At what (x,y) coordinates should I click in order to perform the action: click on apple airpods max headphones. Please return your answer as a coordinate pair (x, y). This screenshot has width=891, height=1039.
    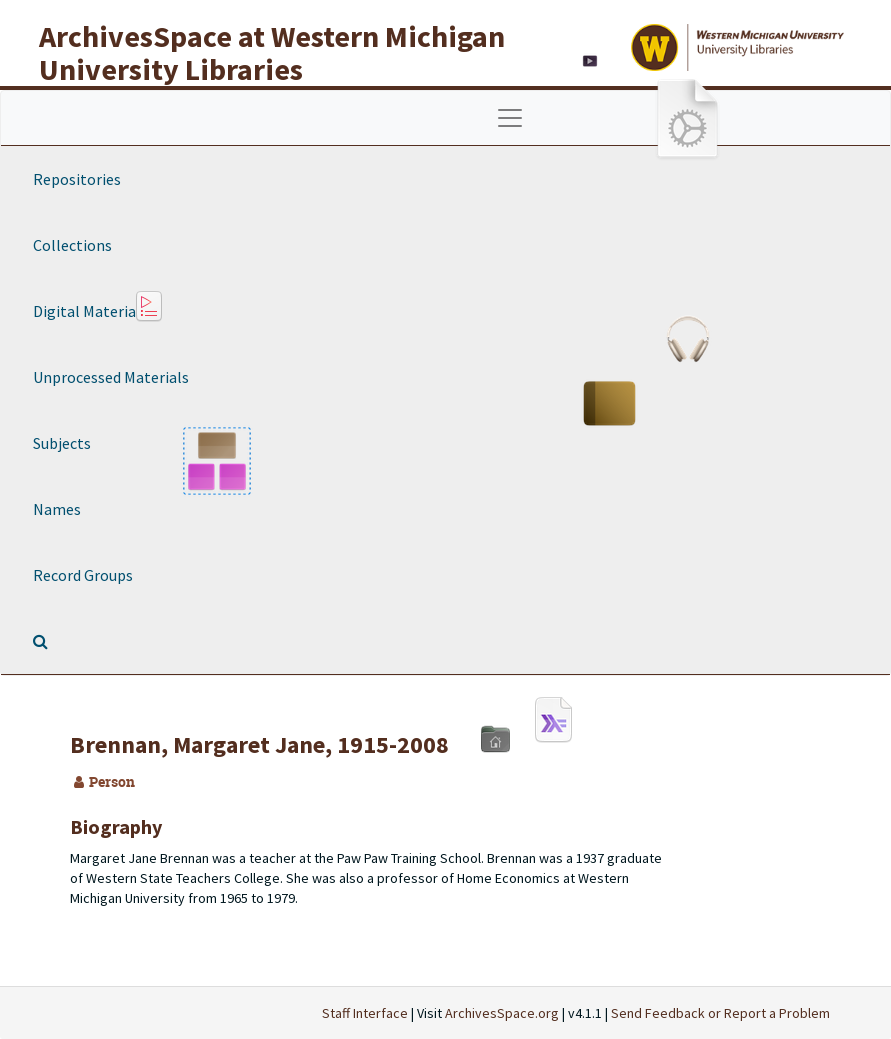
    Looking at the image, I should click on (688, 339).